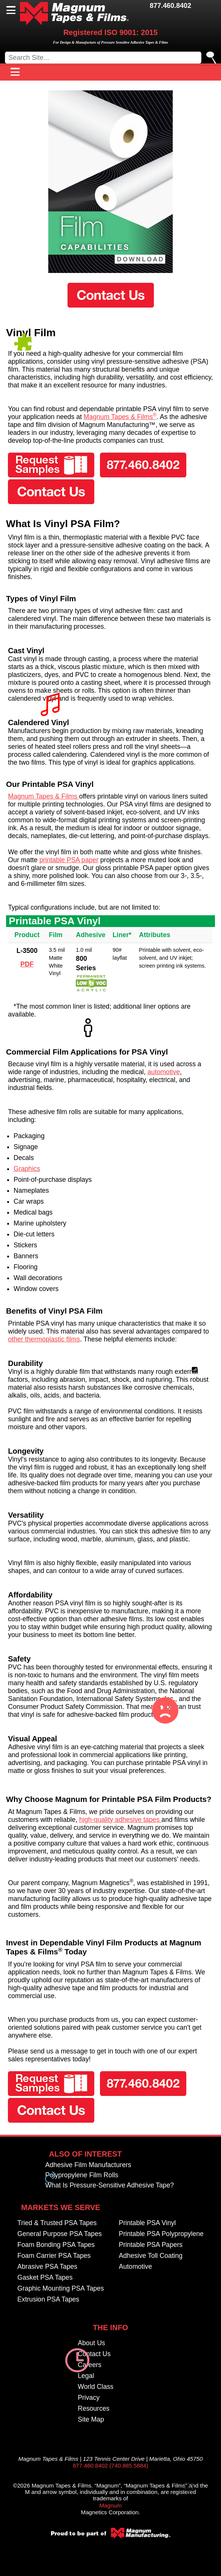 The width and height of the screenshot is (221, 2576). I want to click on access plugins or extensions, so click(23, 342).